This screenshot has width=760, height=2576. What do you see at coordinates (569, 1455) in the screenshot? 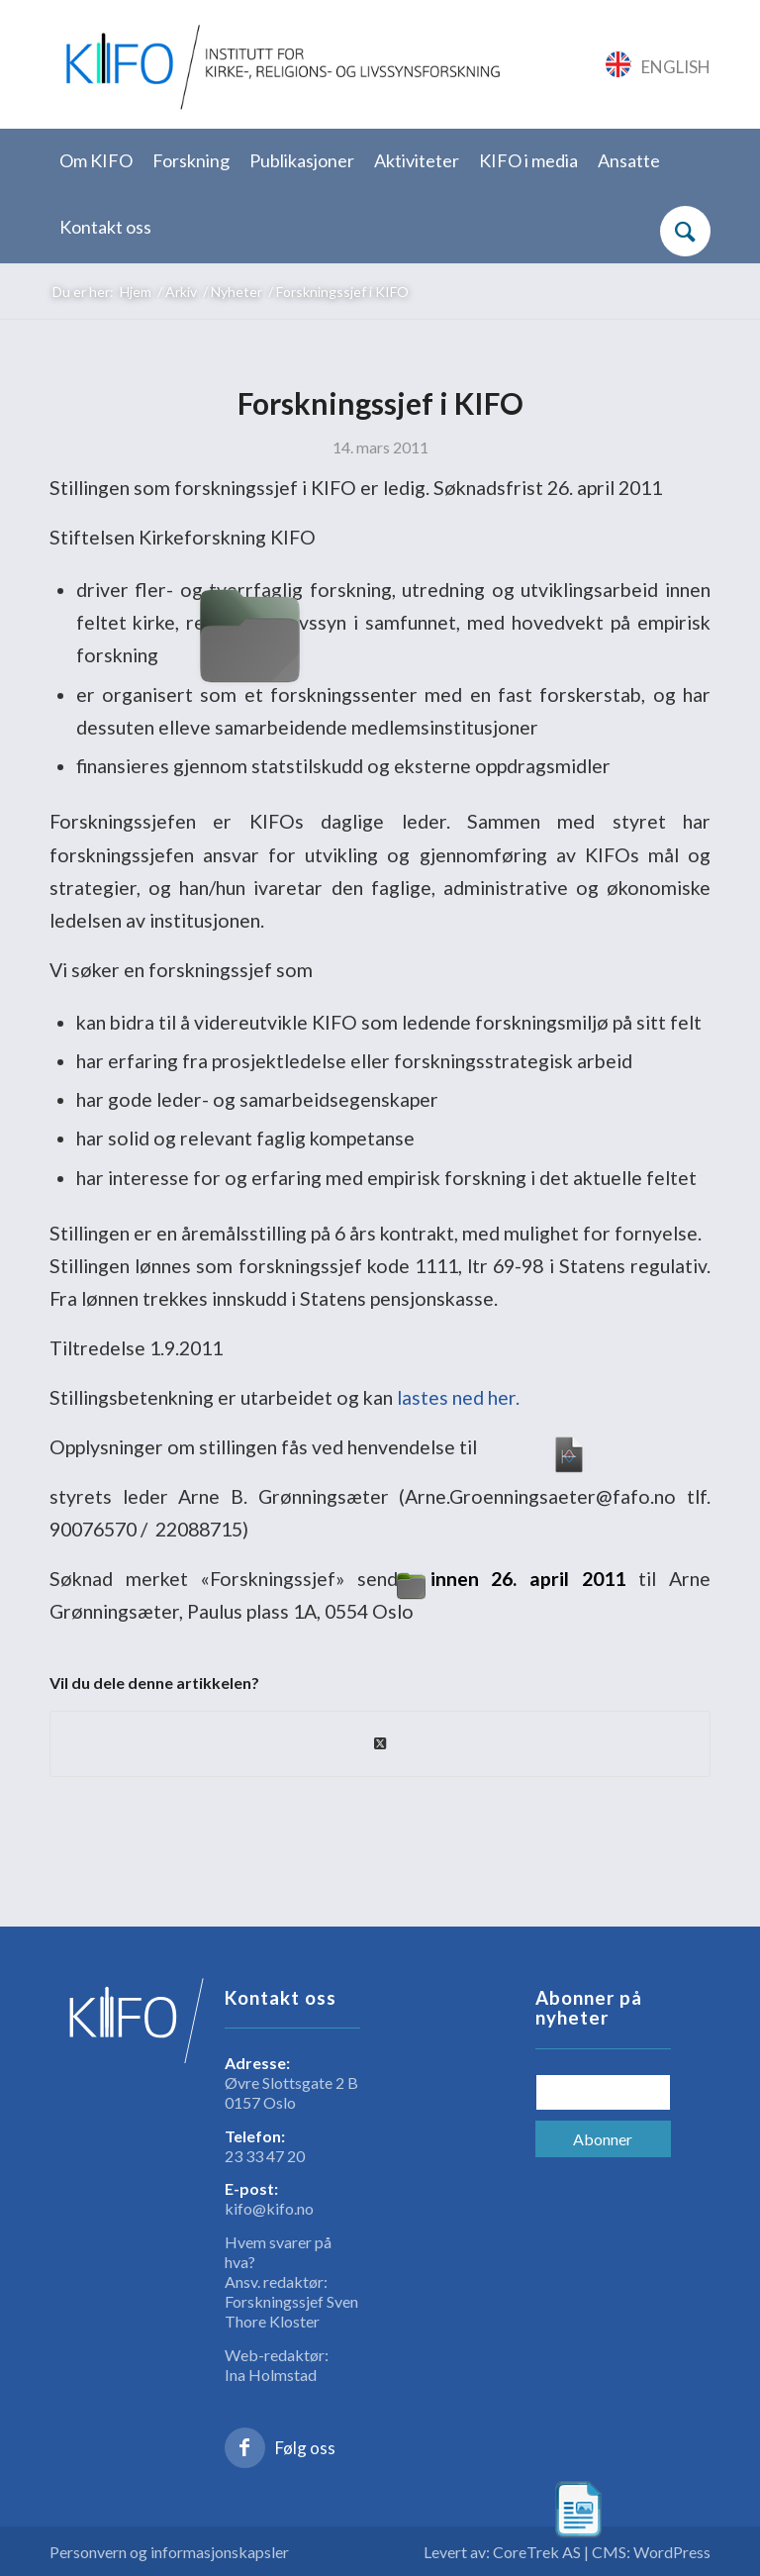
I see `open a LabPlot2 data analysis file` at bounding box center [569, 1455].